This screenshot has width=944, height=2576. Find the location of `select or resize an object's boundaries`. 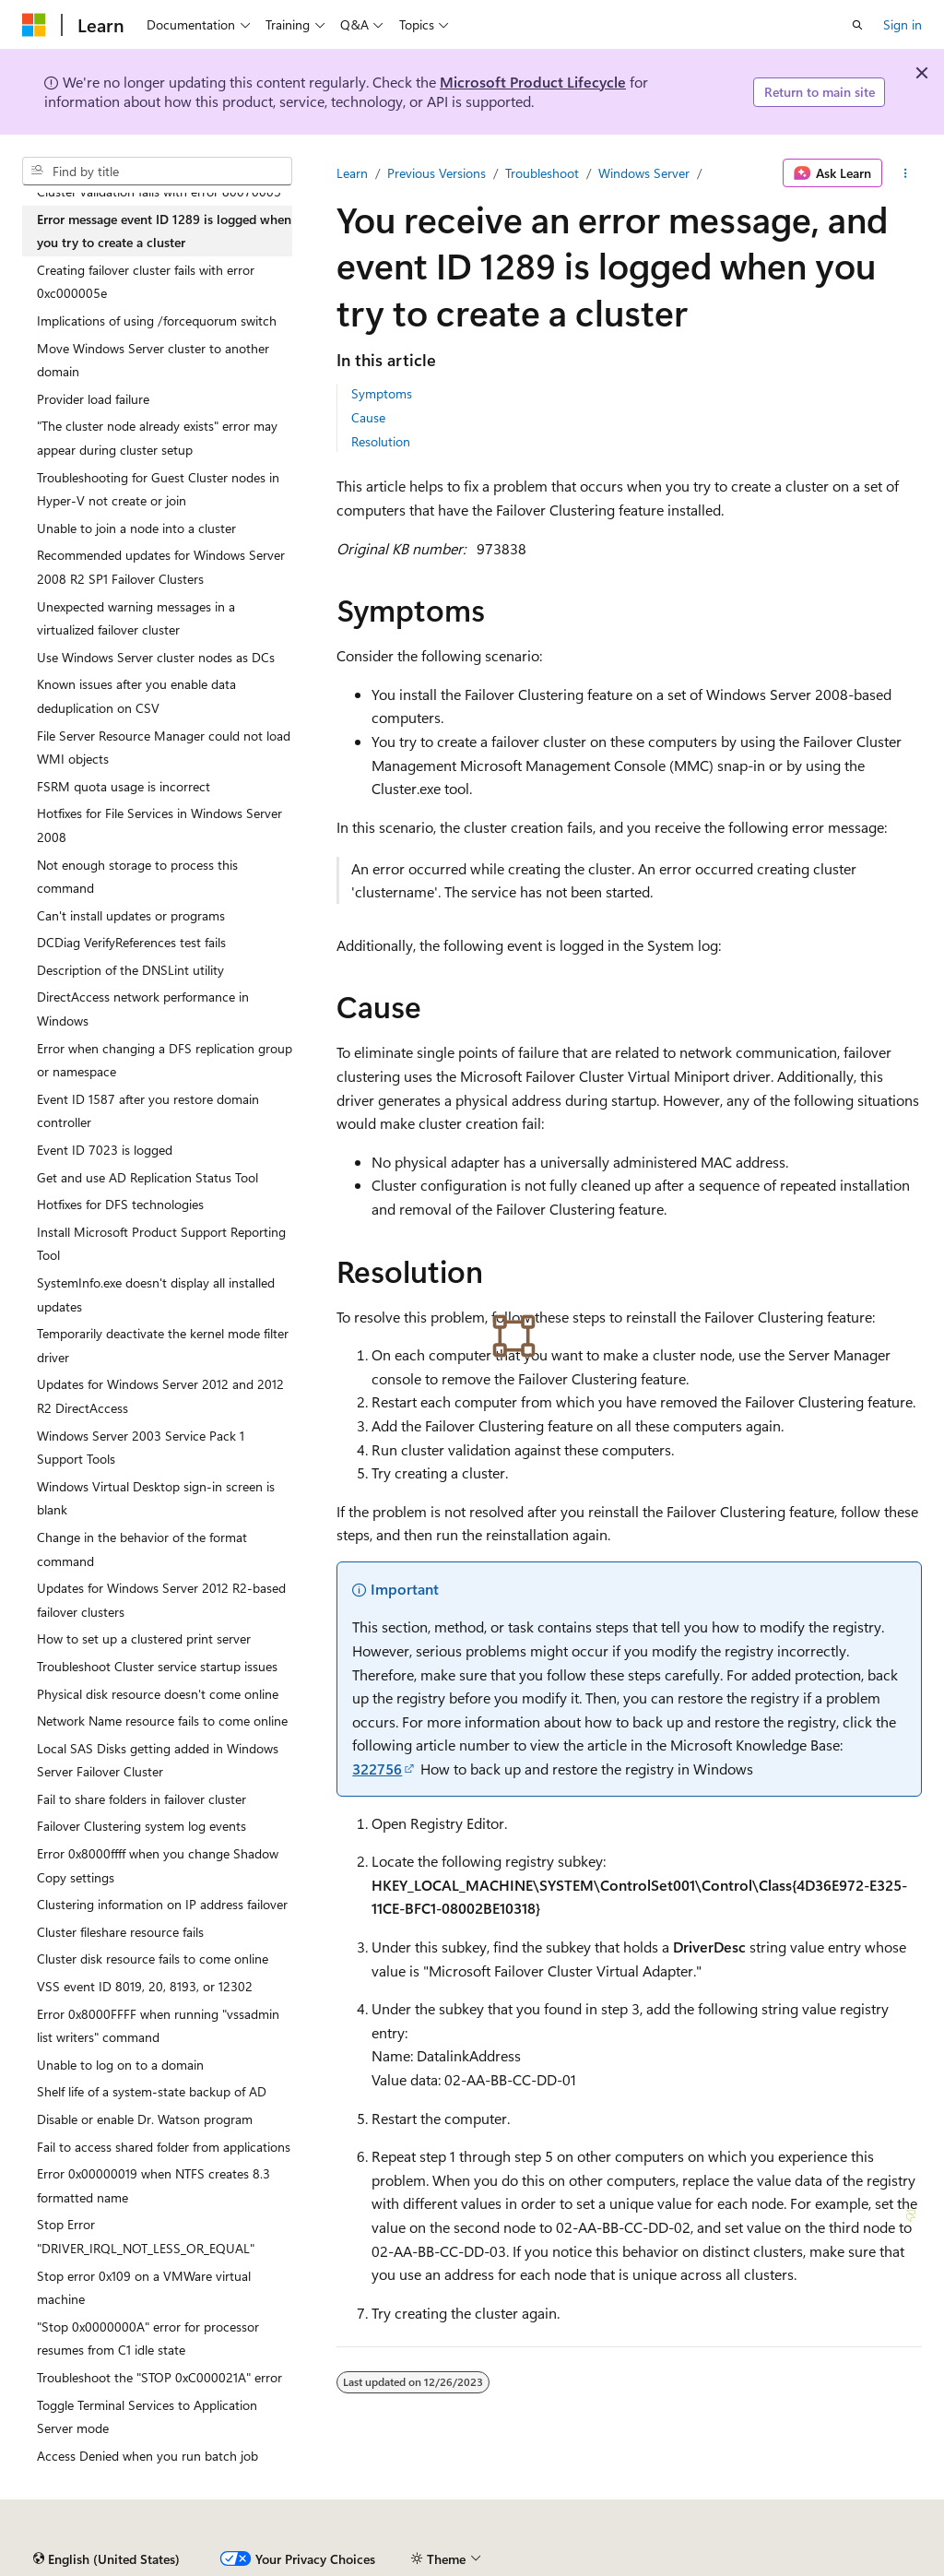

select or resize an object's boundaries is located at coordinates (513, 1335).